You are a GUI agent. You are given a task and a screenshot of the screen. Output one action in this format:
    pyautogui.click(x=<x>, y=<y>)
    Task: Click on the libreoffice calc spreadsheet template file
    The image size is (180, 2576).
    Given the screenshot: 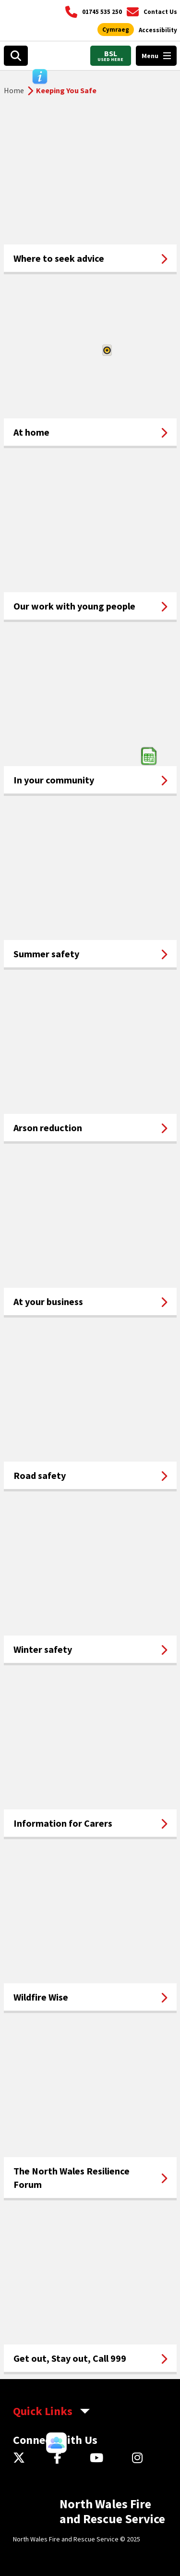 What is the action you would take?
    pyautogui.click(x=149, y=756)
    